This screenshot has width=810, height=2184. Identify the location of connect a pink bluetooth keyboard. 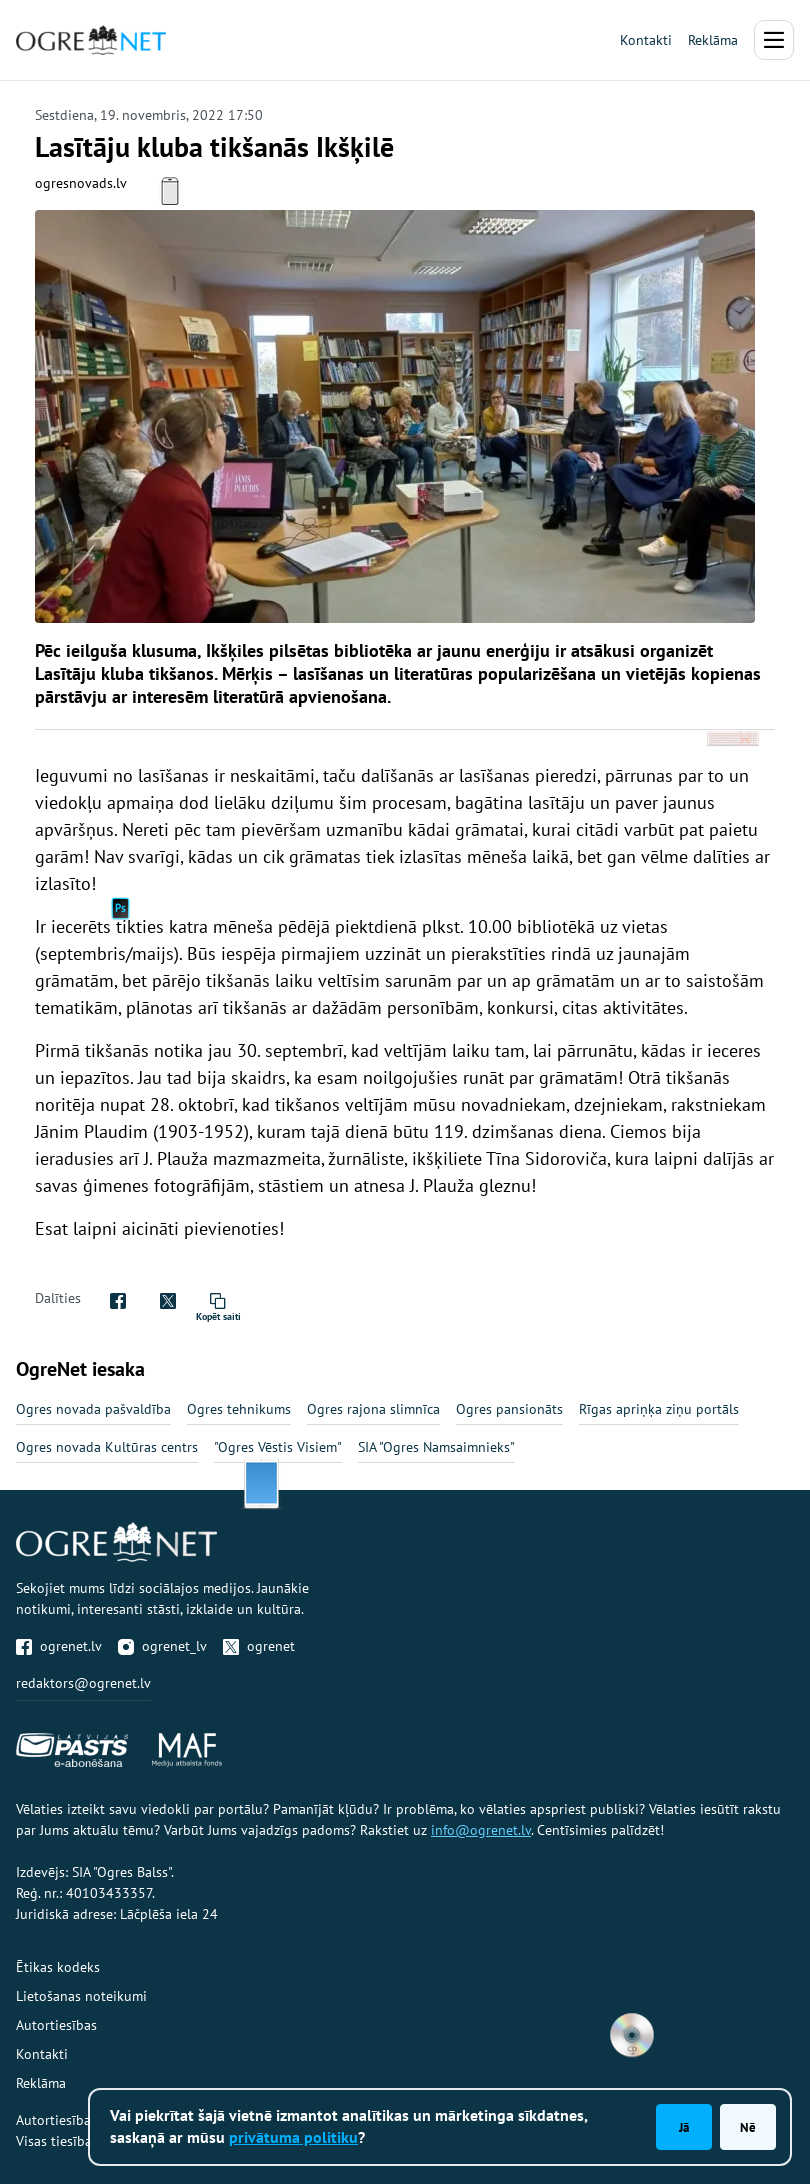
(733, 738).